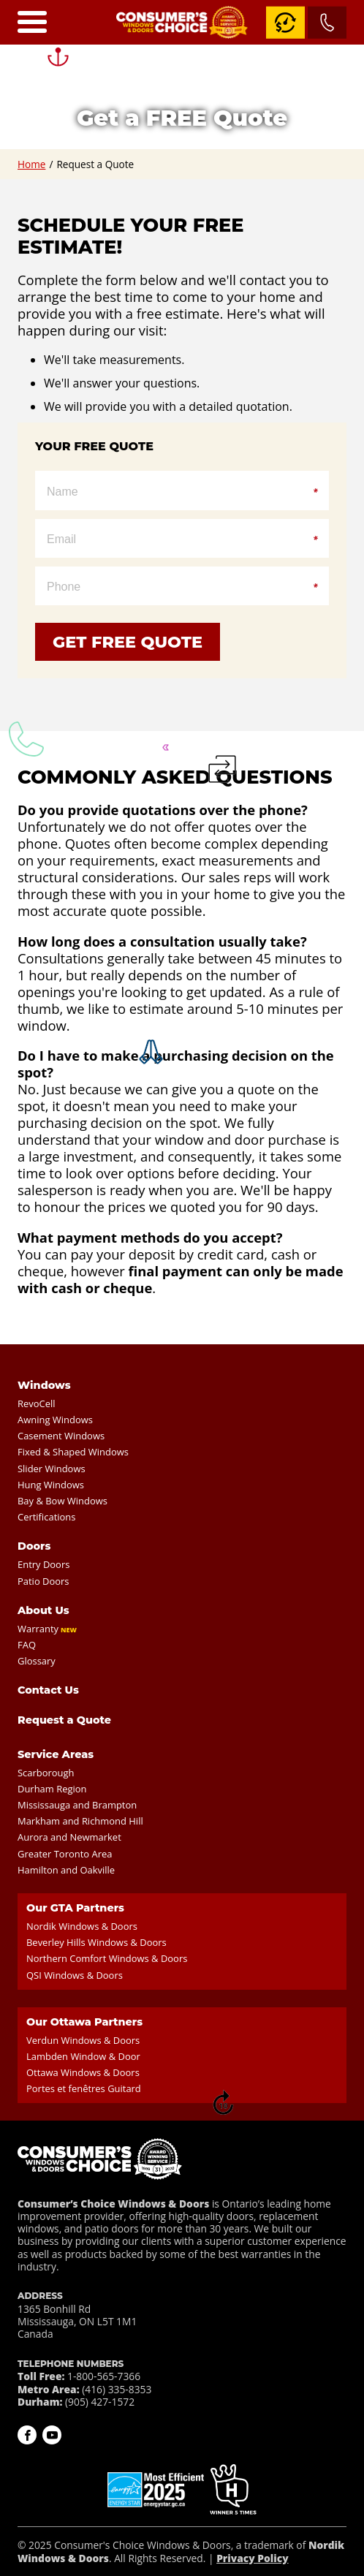  I want to click on express gratitude or thanks, so click(151, 1052).